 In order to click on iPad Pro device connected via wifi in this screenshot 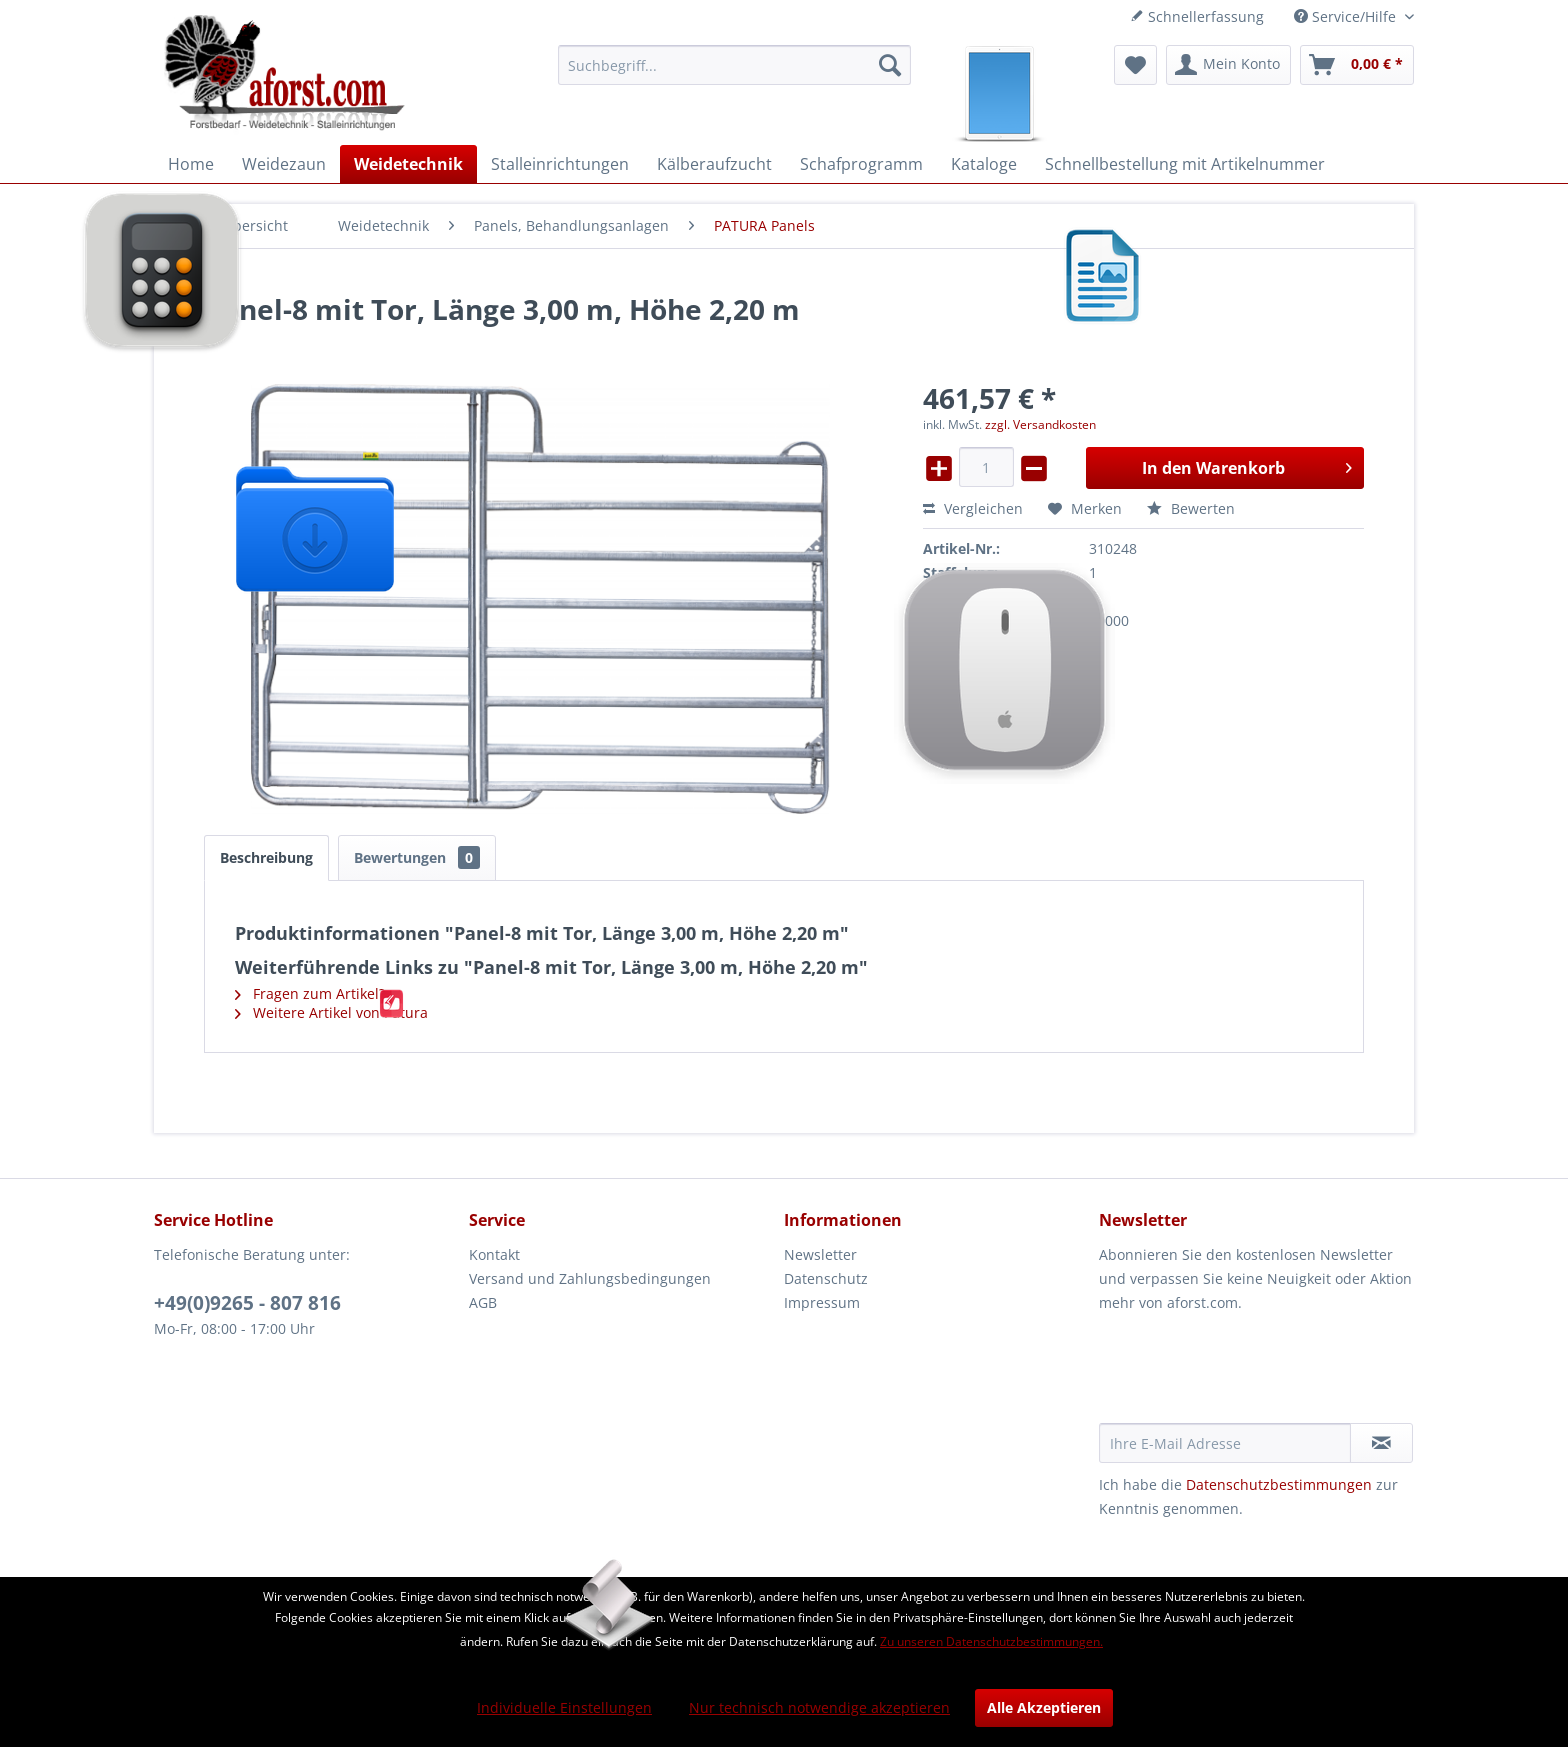, I will do `click(999, 93)`.